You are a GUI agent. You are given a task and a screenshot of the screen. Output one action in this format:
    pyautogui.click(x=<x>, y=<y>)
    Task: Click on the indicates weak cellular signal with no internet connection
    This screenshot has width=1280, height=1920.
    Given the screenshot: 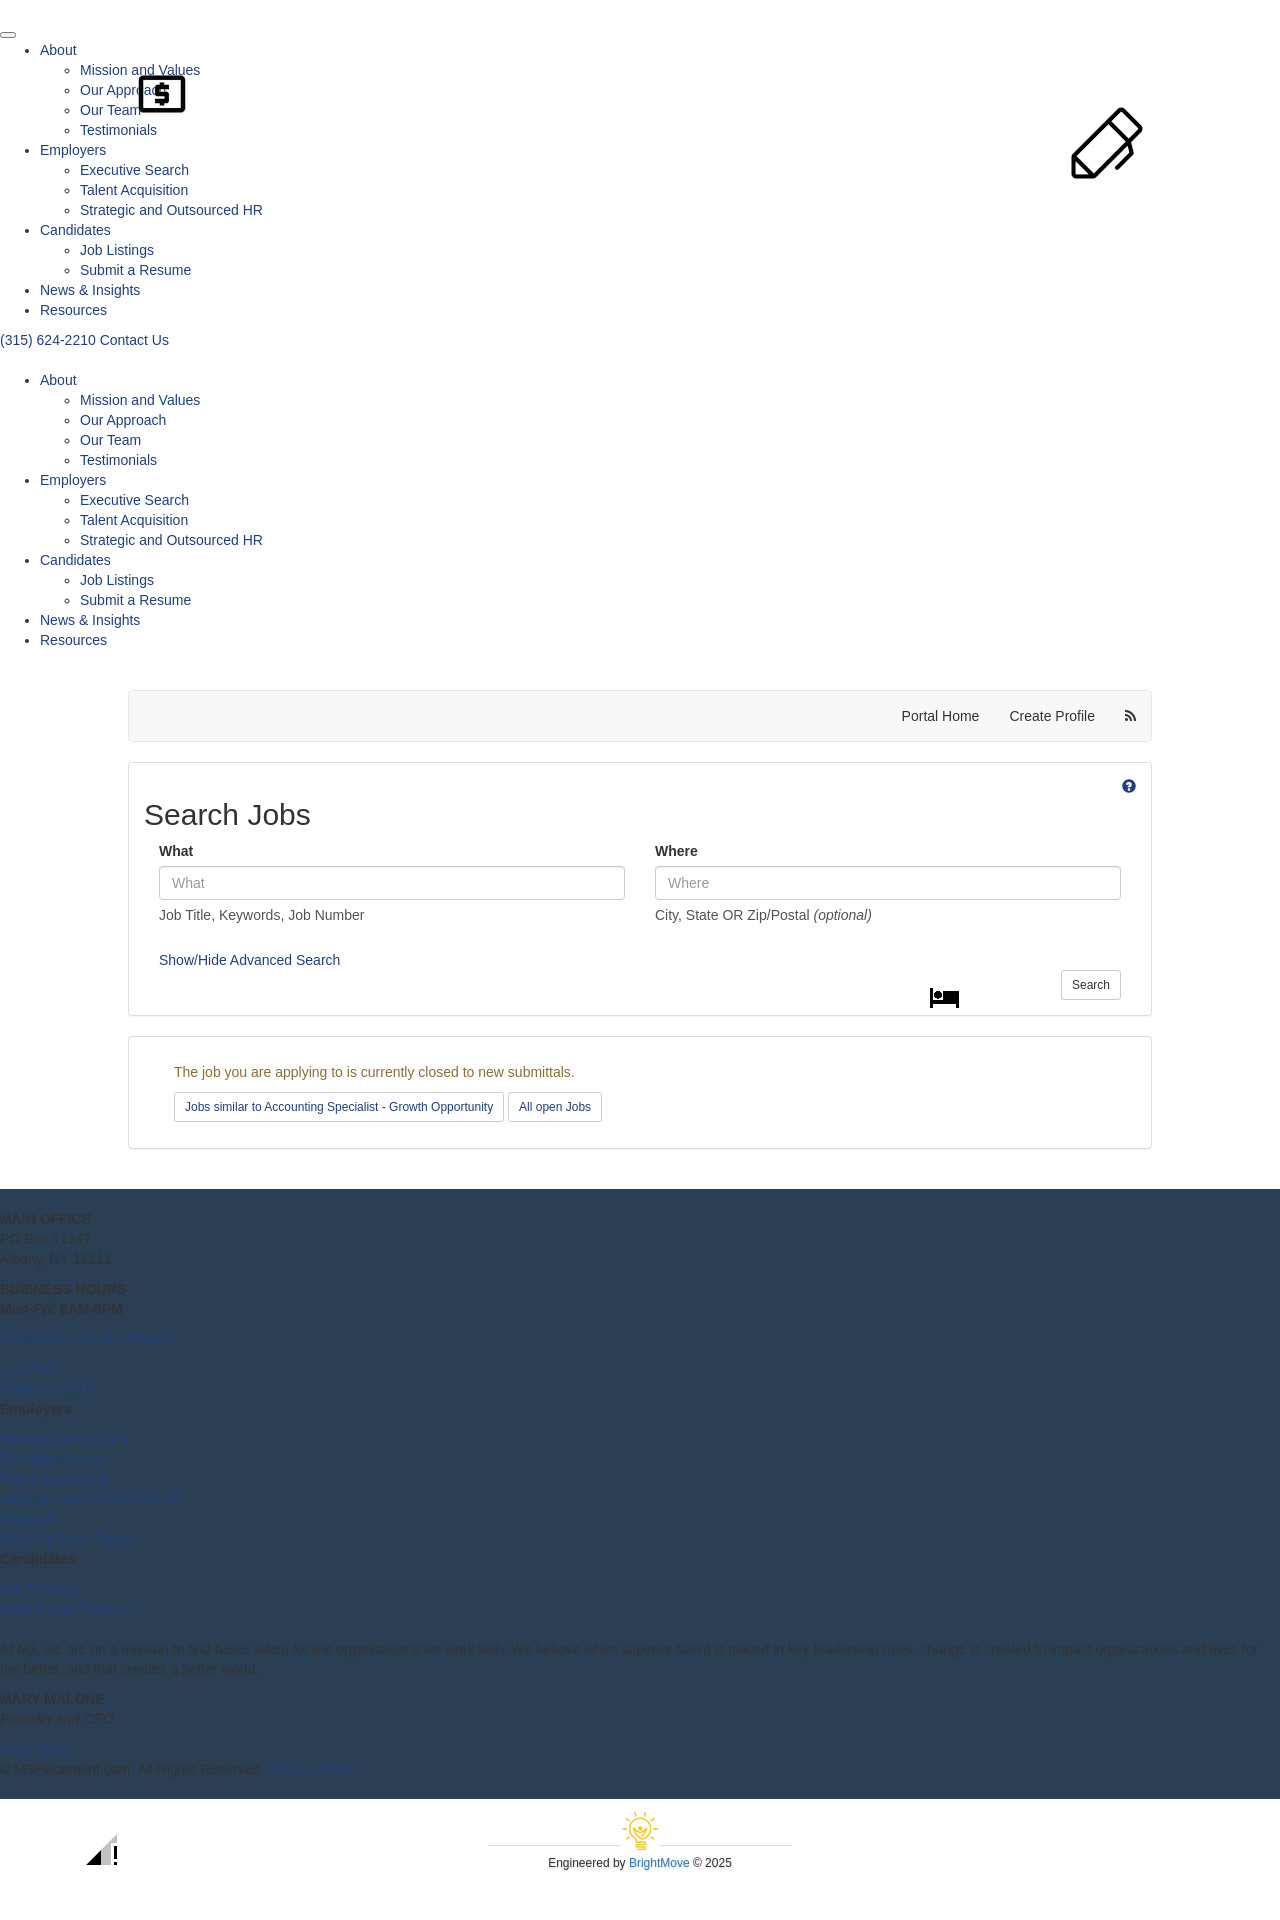 What is the action you would take?
    pyautogui.click(x=101, y=1849)
    